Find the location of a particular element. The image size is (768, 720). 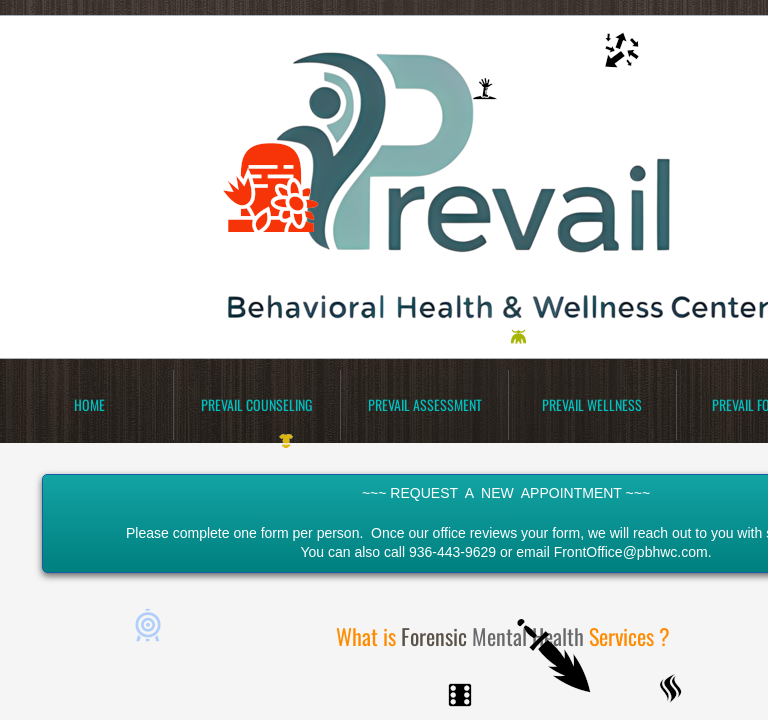

view goals or objectives is located at coordinates (148, 625).